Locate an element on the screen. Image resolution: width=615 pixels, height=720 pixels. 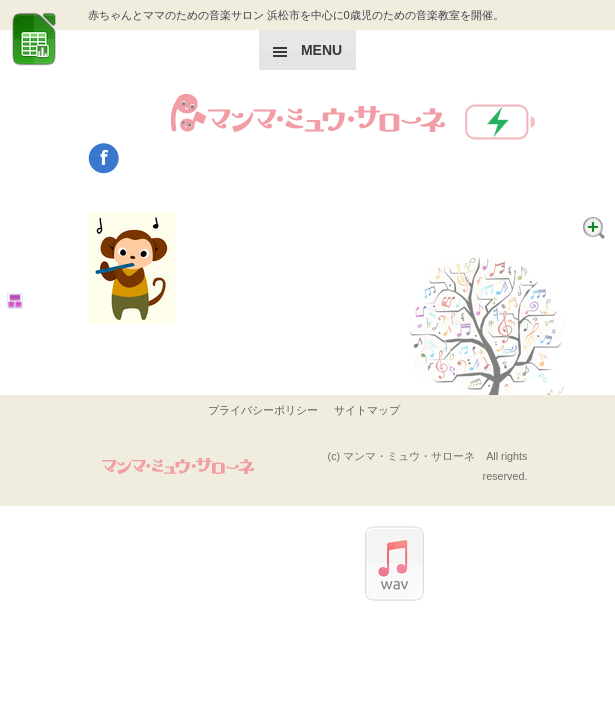
indicates battery is empty but currently charging is located at coordinates (500, 122).